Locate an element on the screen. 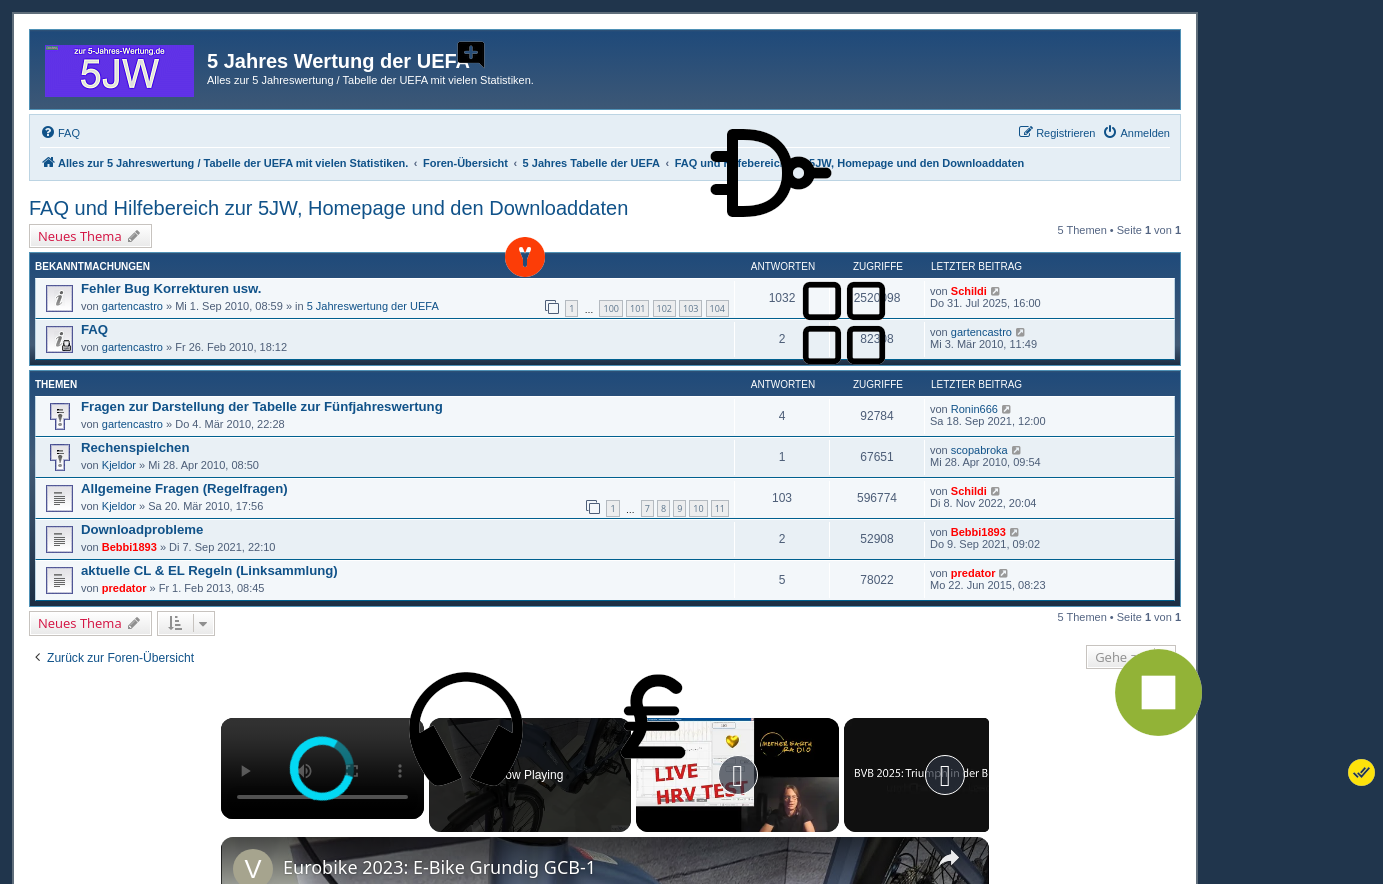 The width and height of the screenshot is (1383, 884). stop media playback is located at coordinates (1158, 692).